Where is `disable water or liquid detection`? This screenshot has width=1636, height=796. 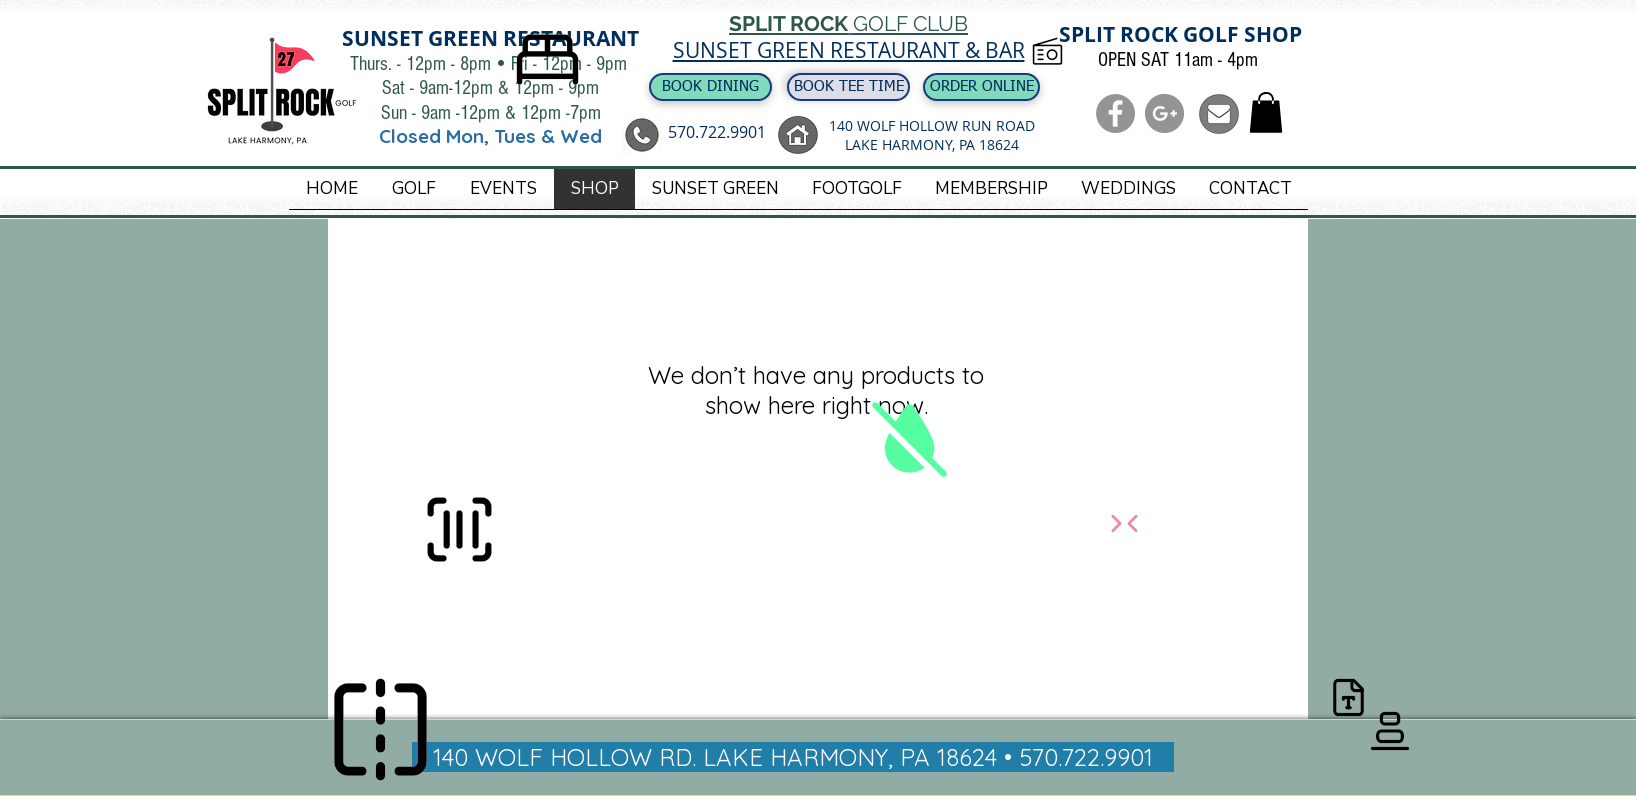
disable water or liquid detection is located at coordinates (909, 439).